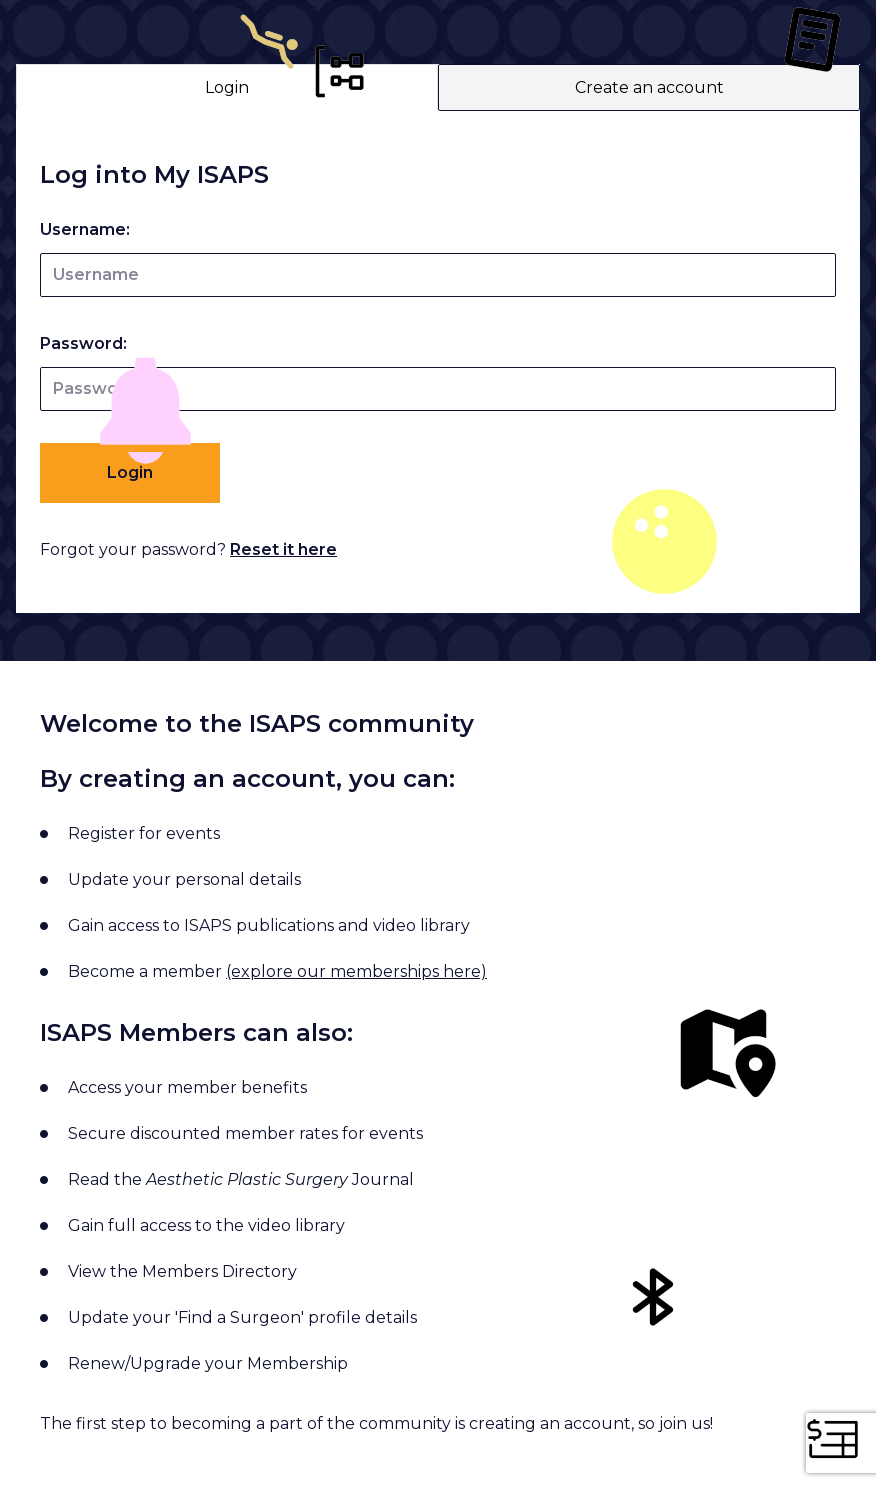 This screenshot has height=1487, width=876. What do you see at coordinates (270, 44) in the screenshot?
I see `browse scuba diving activities or lessons` at bounding box center [270, 44].